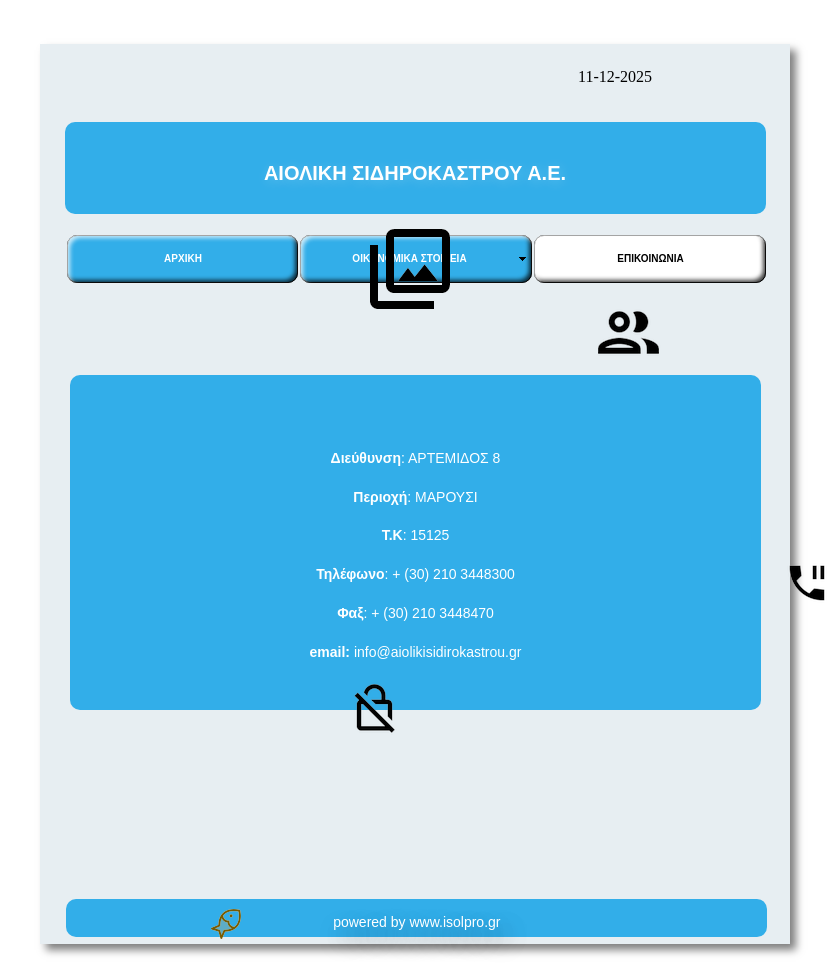  What do you see at coordinates (628, 332) in the screenshot?
I see `view group members` at bounding box center [628, 332].